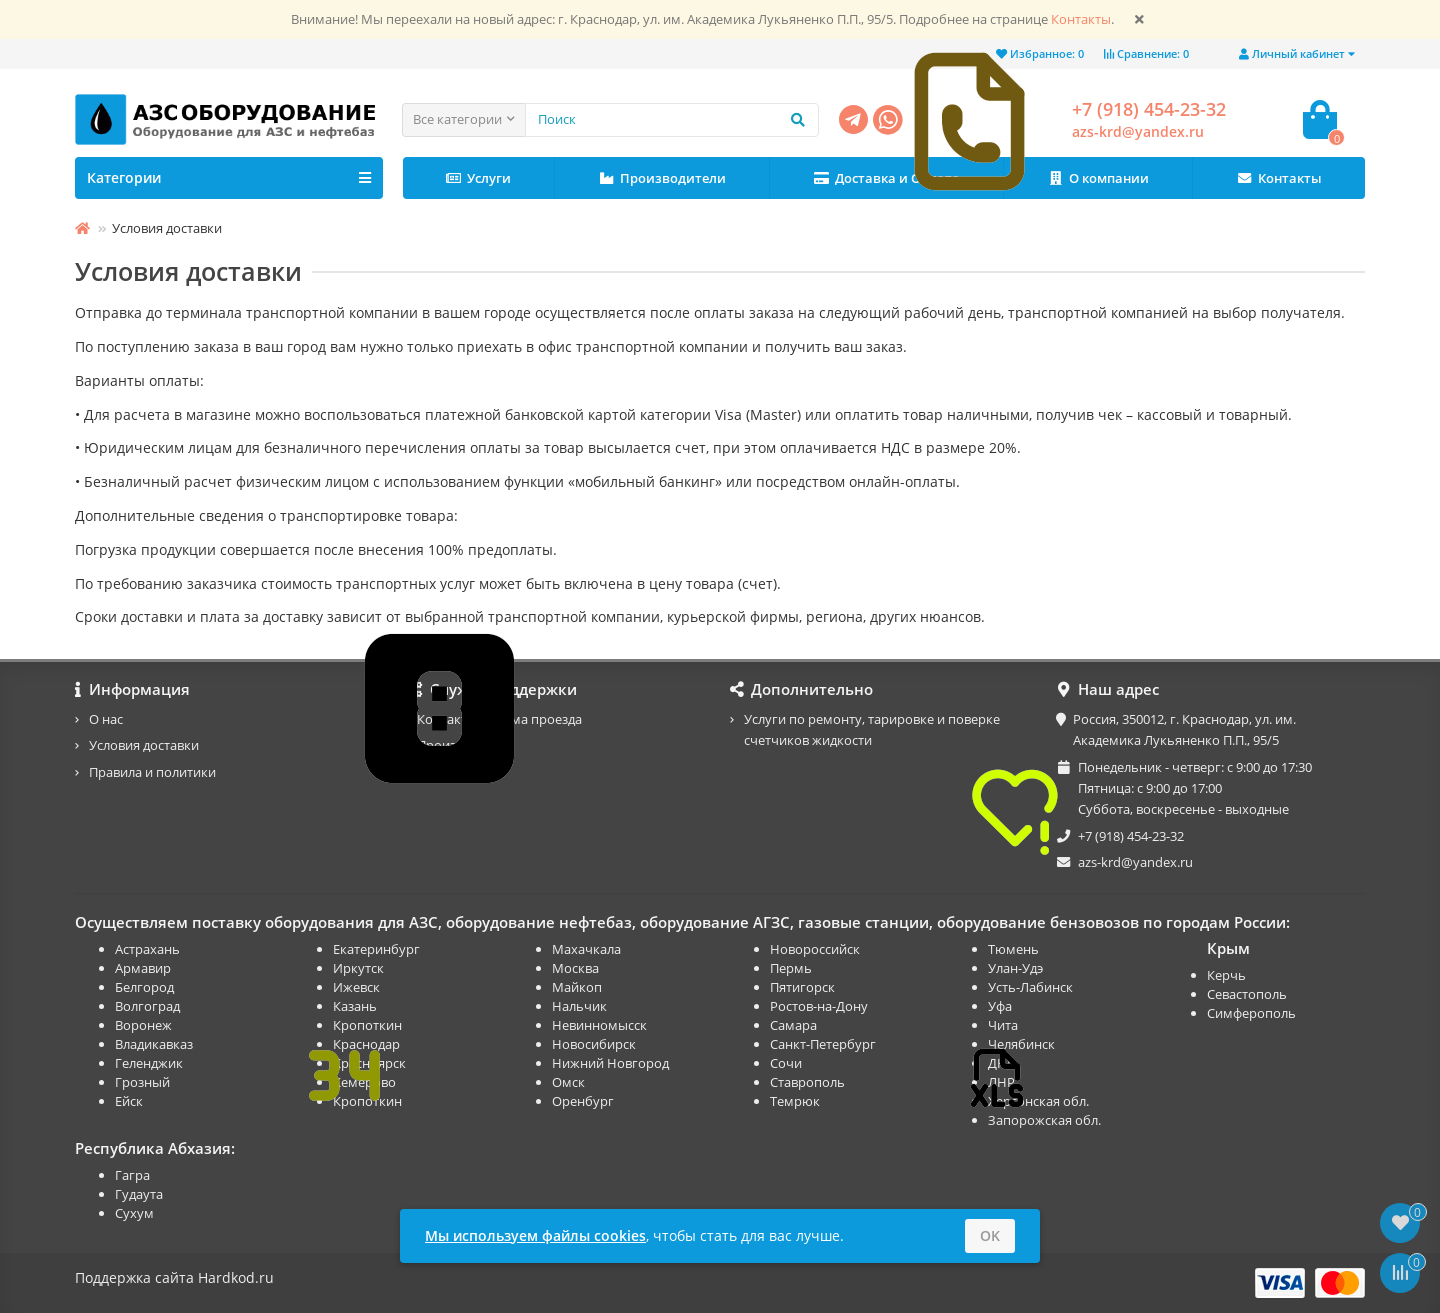 The image size is (1440, 1313). Describe the element at coordinates (997, 1078) in the screenshot. I see `indicates an Excel spreadsheet file` at that location.